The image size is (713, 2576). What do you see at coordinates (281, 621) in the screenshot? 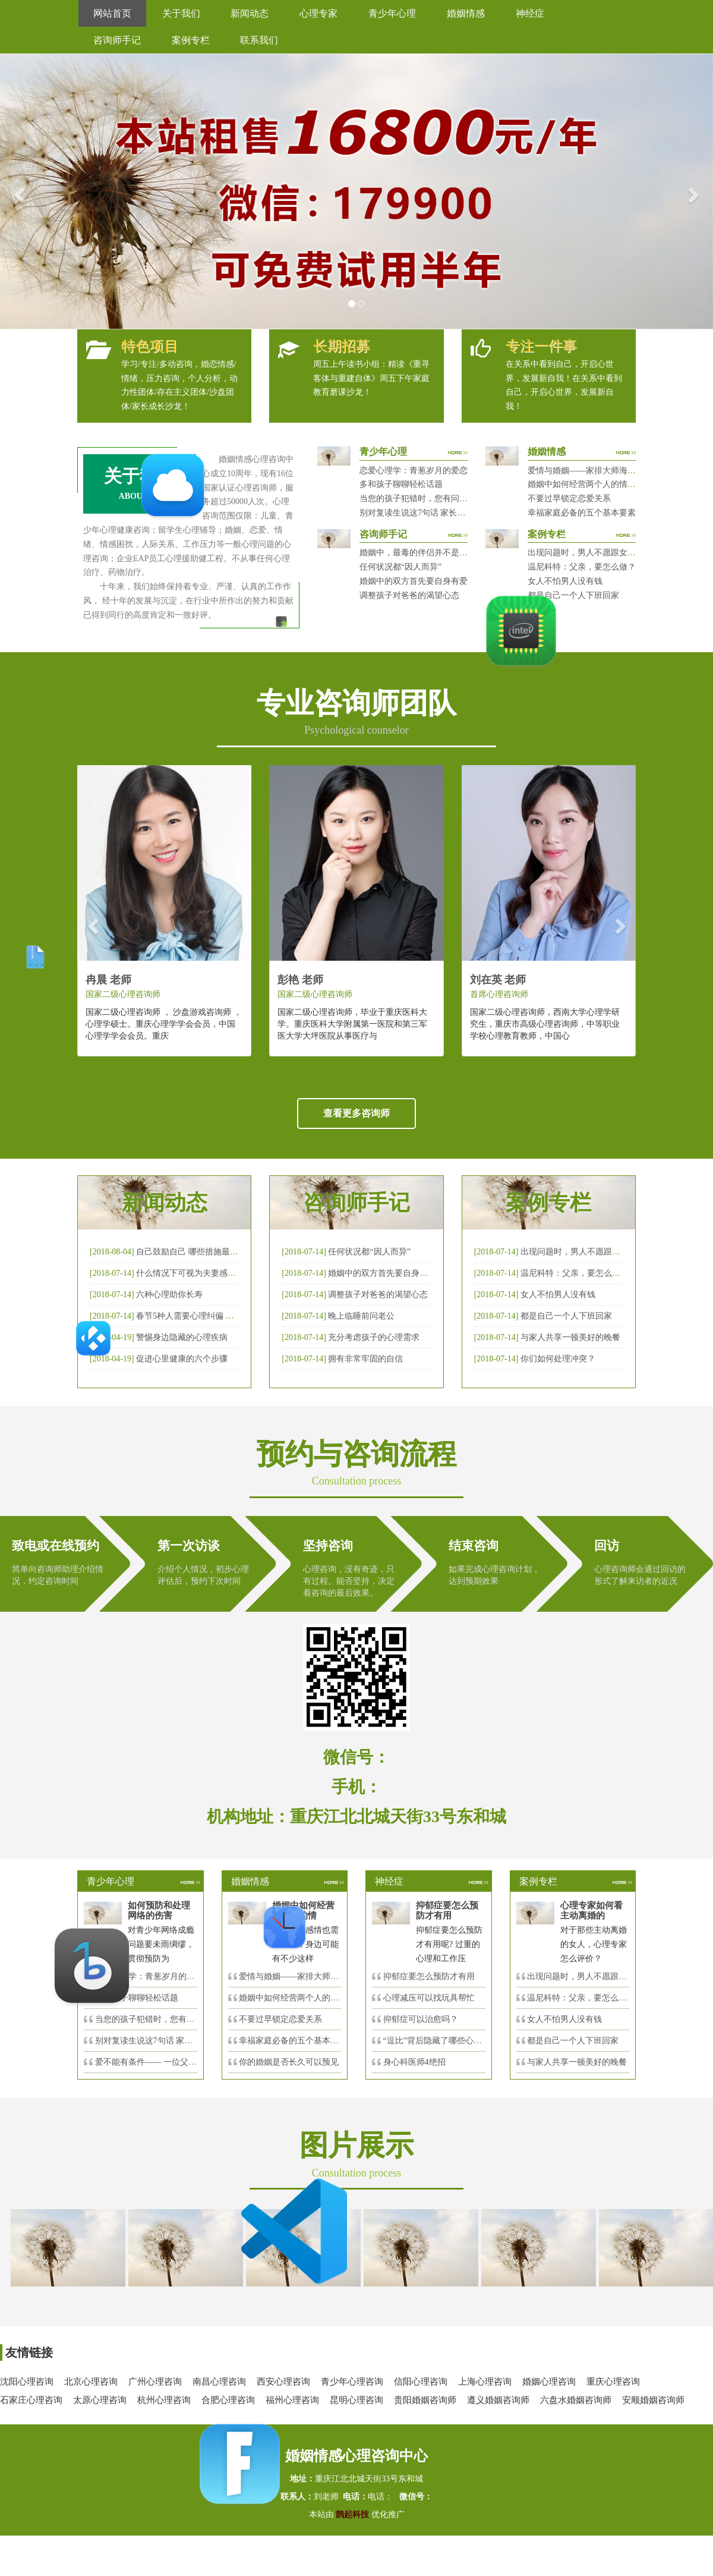
I see `open browser extensions manager` at bounding box center [281, 621].